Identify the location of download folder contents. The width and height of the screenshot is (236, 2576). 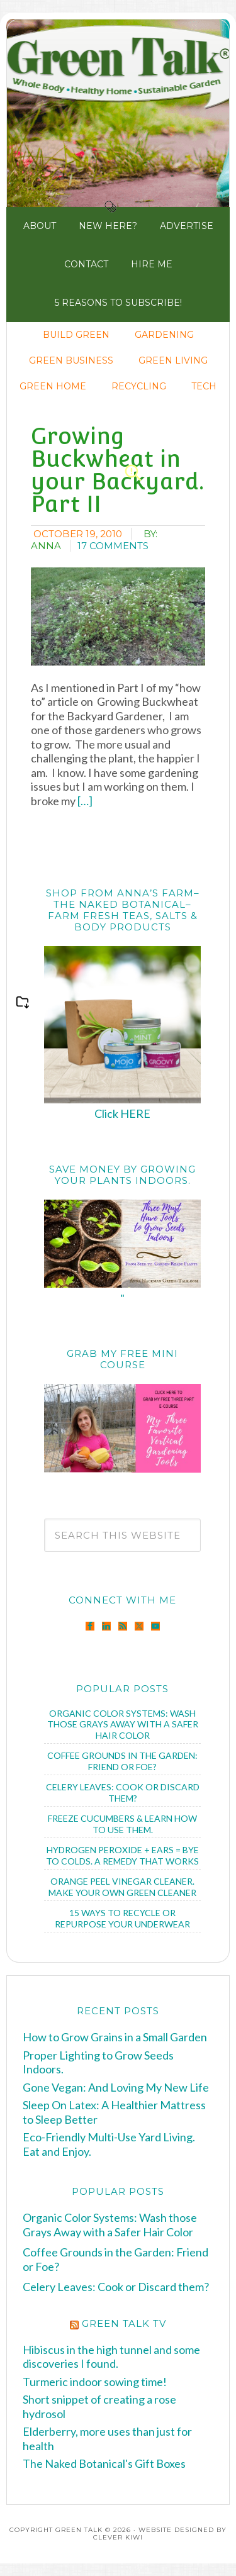
(22, 1001).